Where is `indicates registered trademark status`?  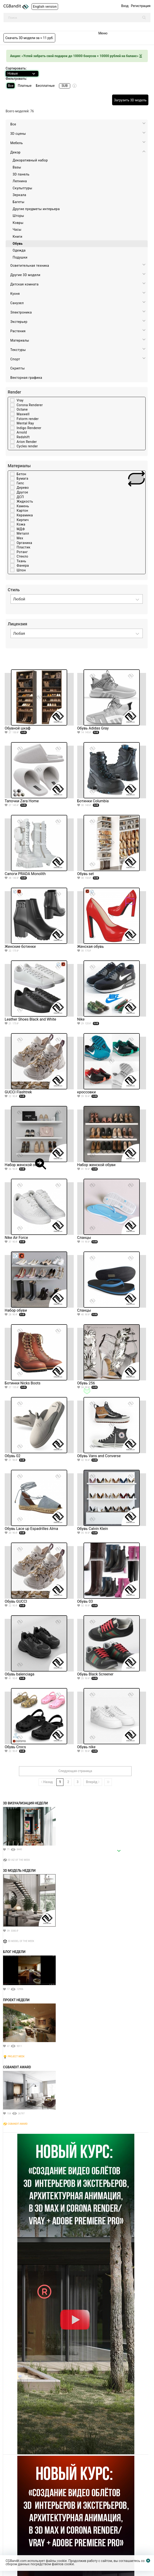 indicates registered trademark status is located at coordinates (44, 2291).